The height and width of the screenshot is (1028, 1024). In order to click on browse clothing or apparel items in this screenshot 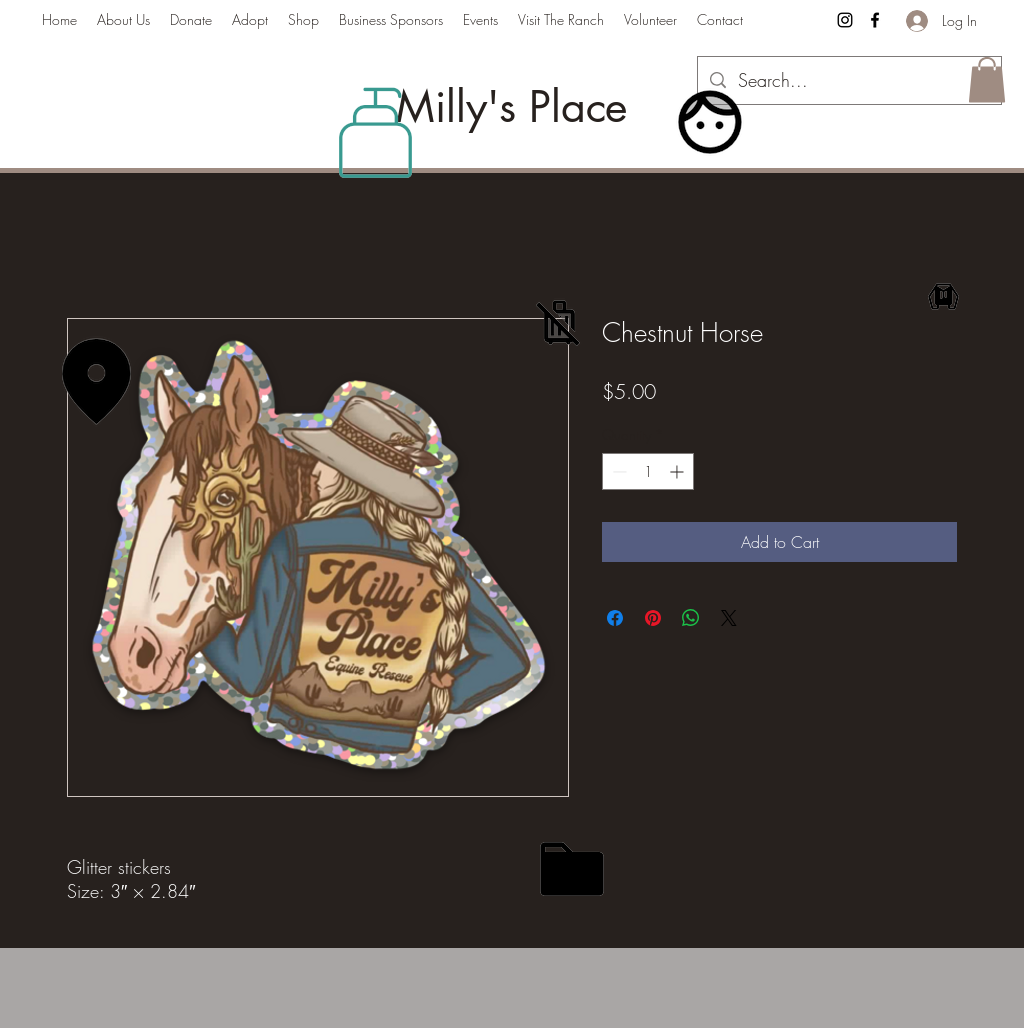, I will do `click(943, 296)`.